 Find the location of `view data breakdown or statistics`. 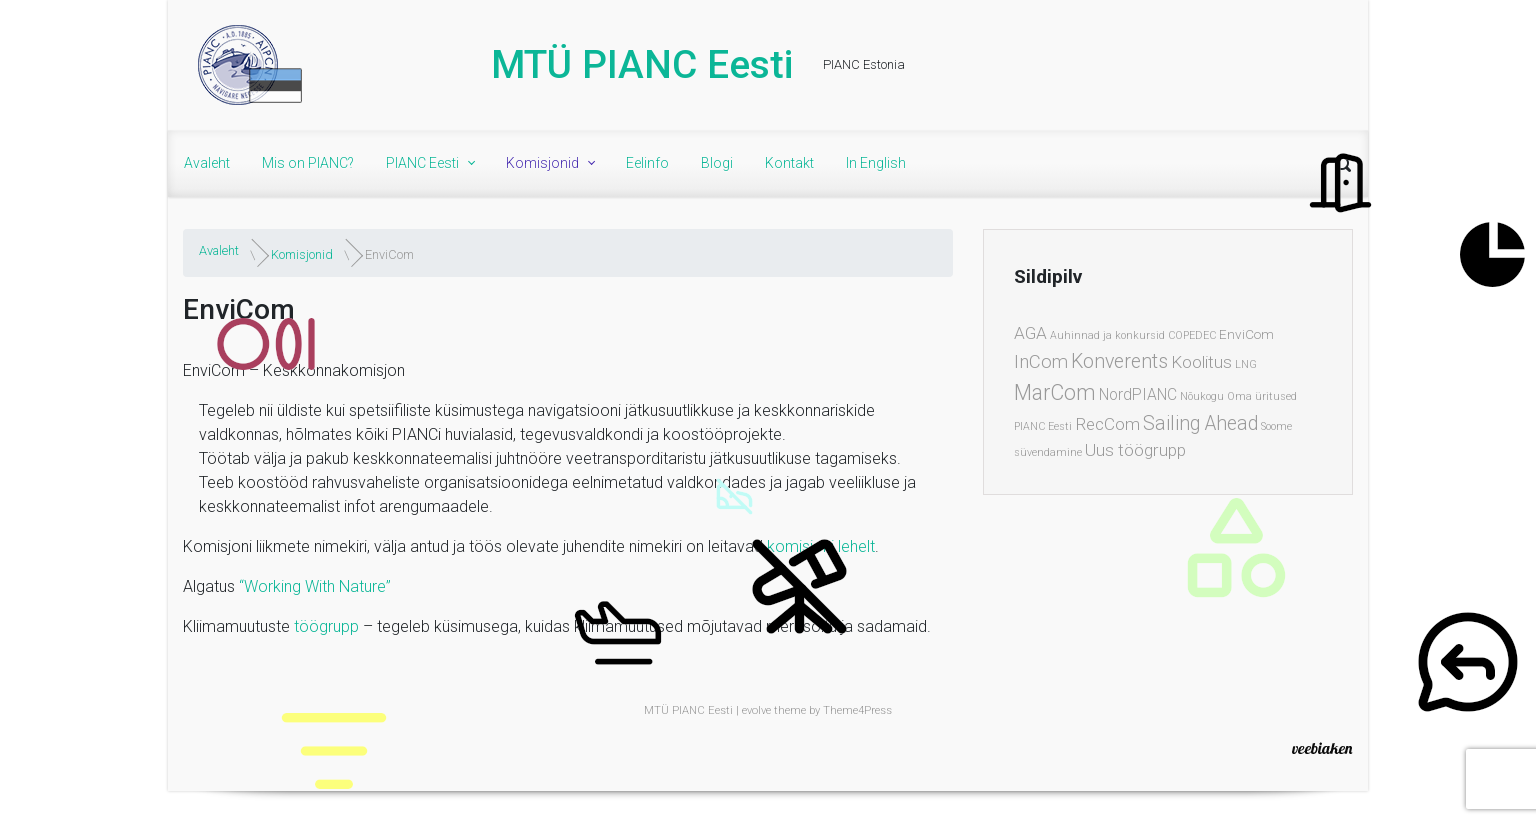

view data breakdown or statistics is located at coordinates (1492, 254).